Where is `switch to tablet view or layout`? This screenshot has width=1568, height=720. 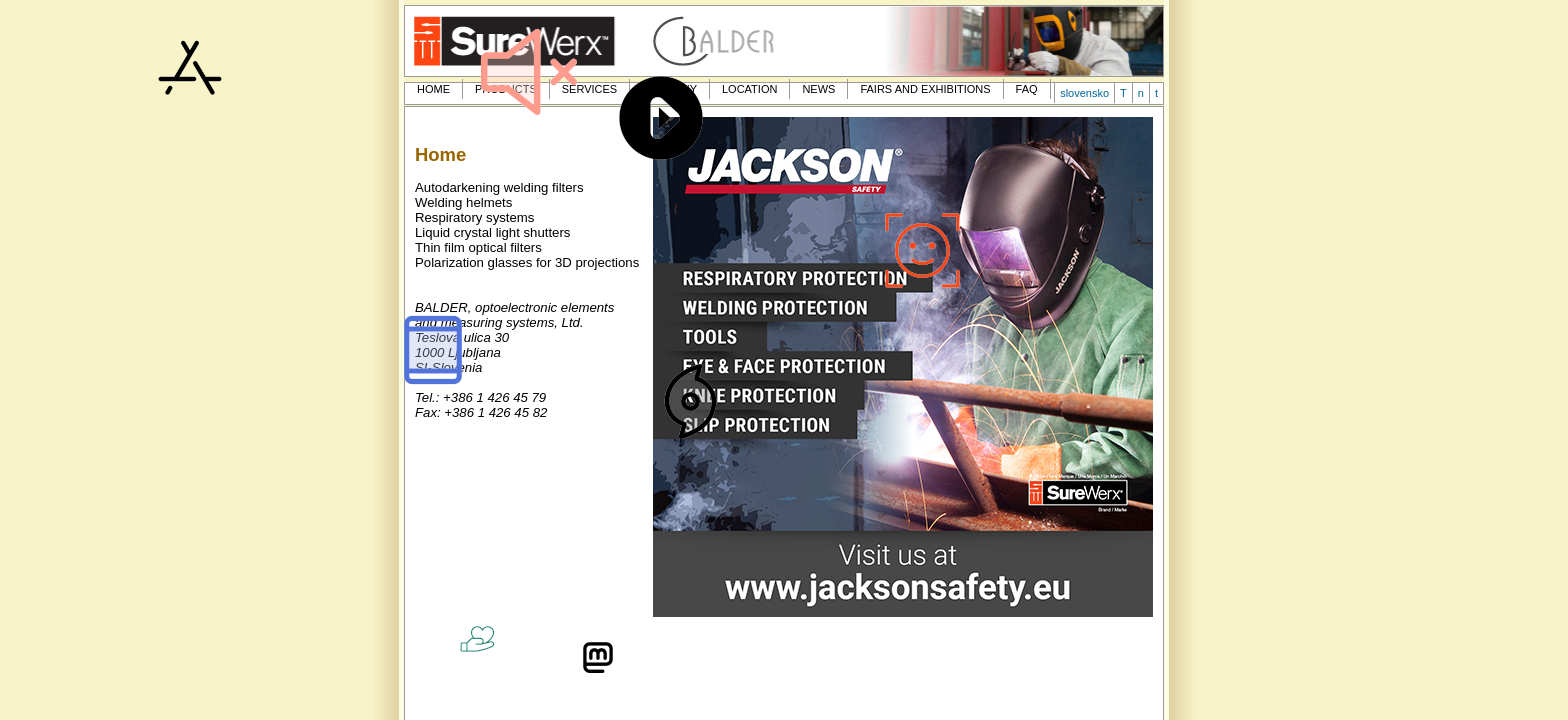
switch to tablet view or layout is located at coordinates (433, 350).